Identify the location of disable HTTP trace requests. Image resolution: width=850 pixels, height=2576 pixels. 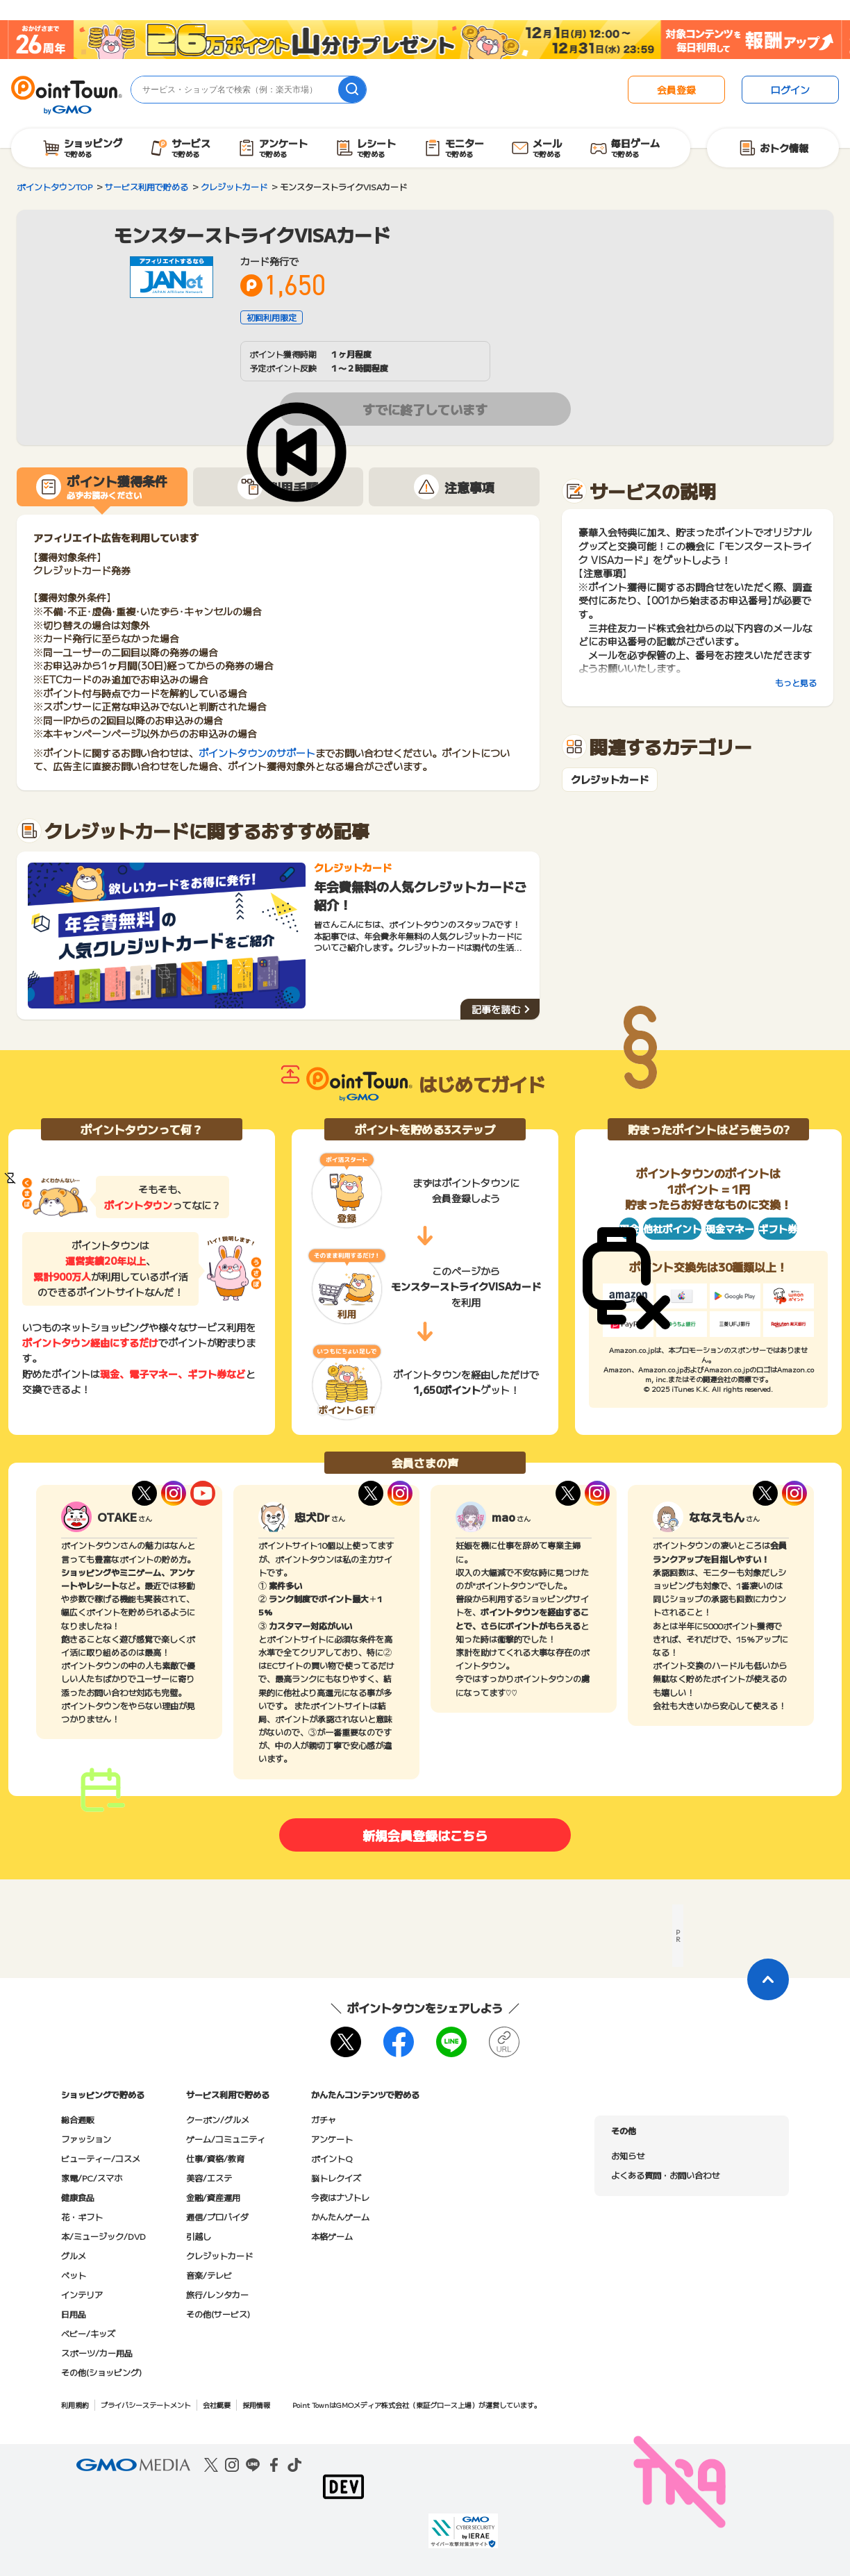
(679, 2482).